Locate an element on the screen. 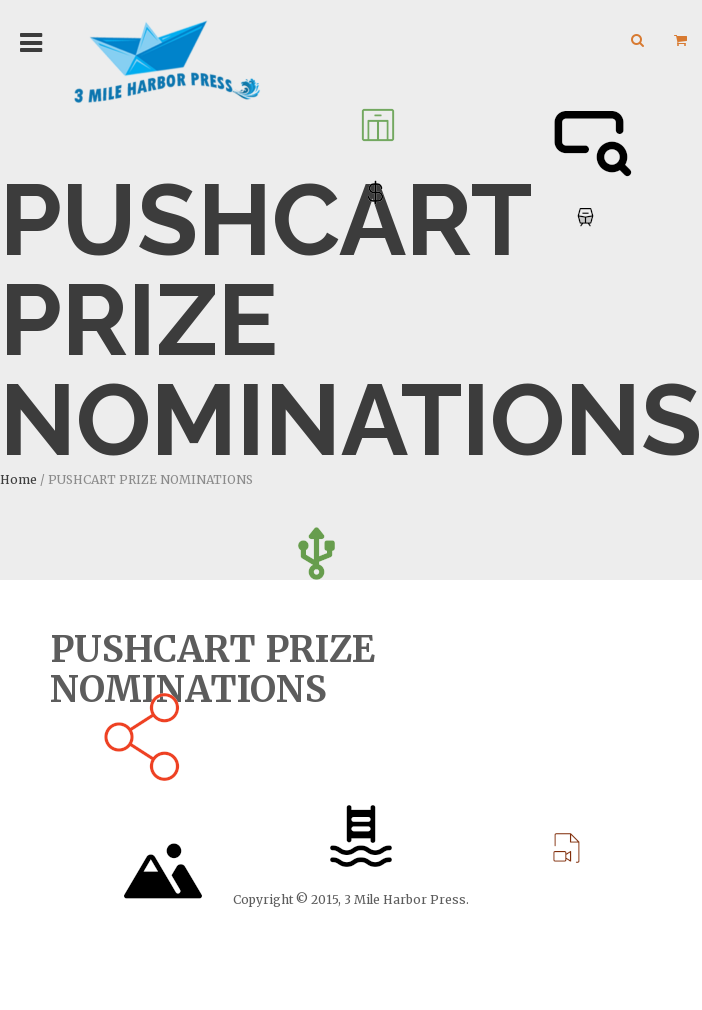 The image size is (702, 1010). view regional train schedules is located at coordinates (585, 216).